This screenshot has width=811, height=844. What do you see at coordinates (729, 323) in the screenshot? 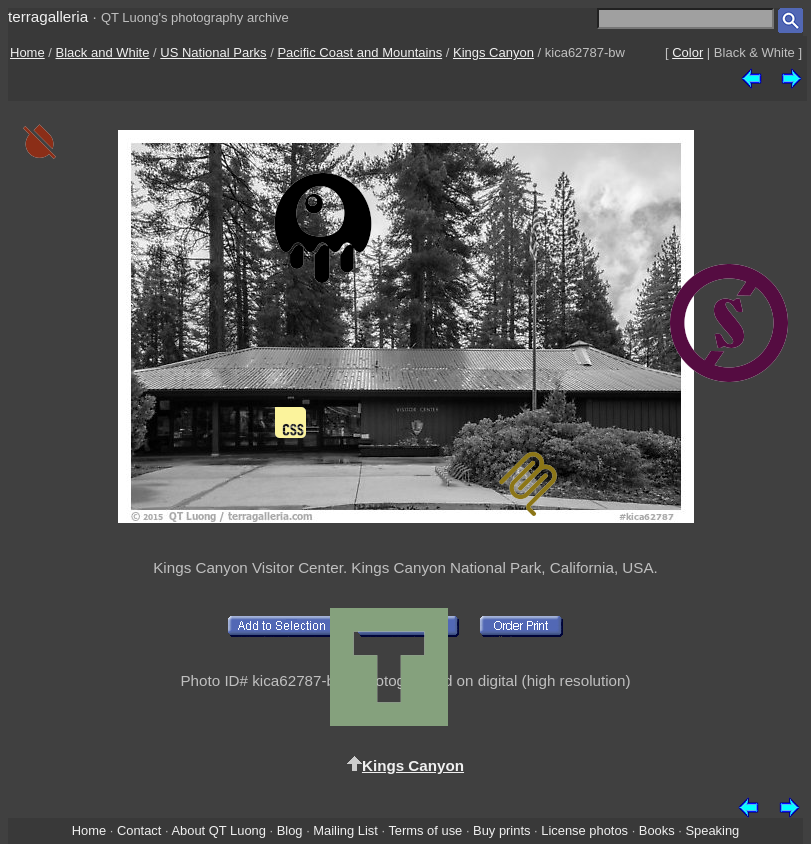
I see `visit the StopStalk competitive programming platform` at bounding box center [729, 323].